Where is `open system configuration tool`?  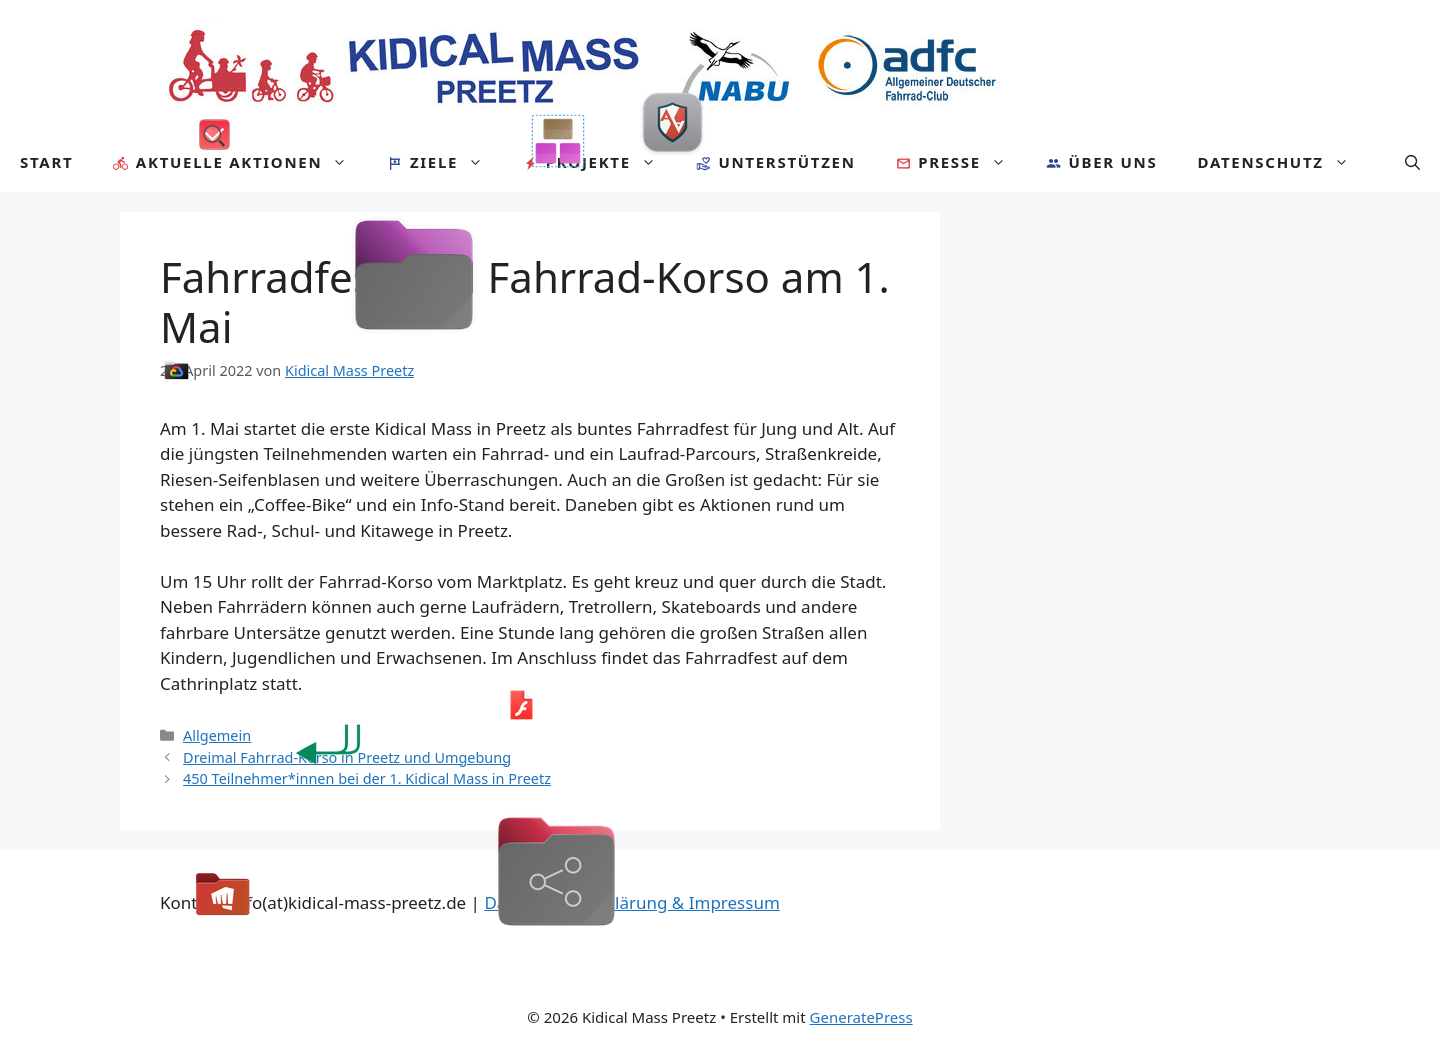
open system configuration tool is located at coordinates (214, 134).